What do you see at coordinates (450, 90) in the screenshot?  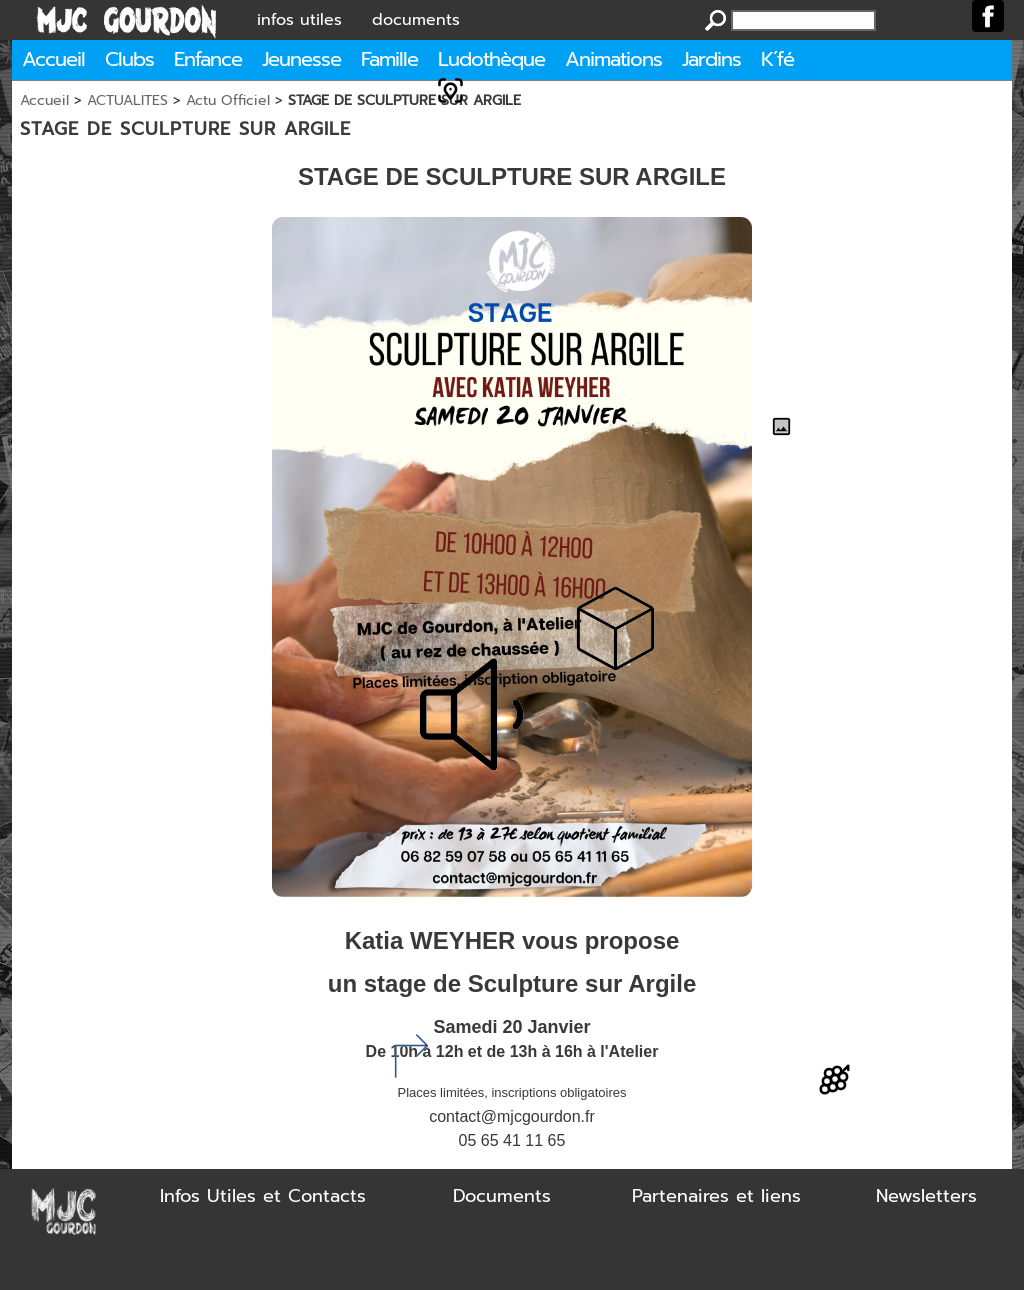 I see `activate live view mode for real-time location tracking` at bounding box center [450, 90].